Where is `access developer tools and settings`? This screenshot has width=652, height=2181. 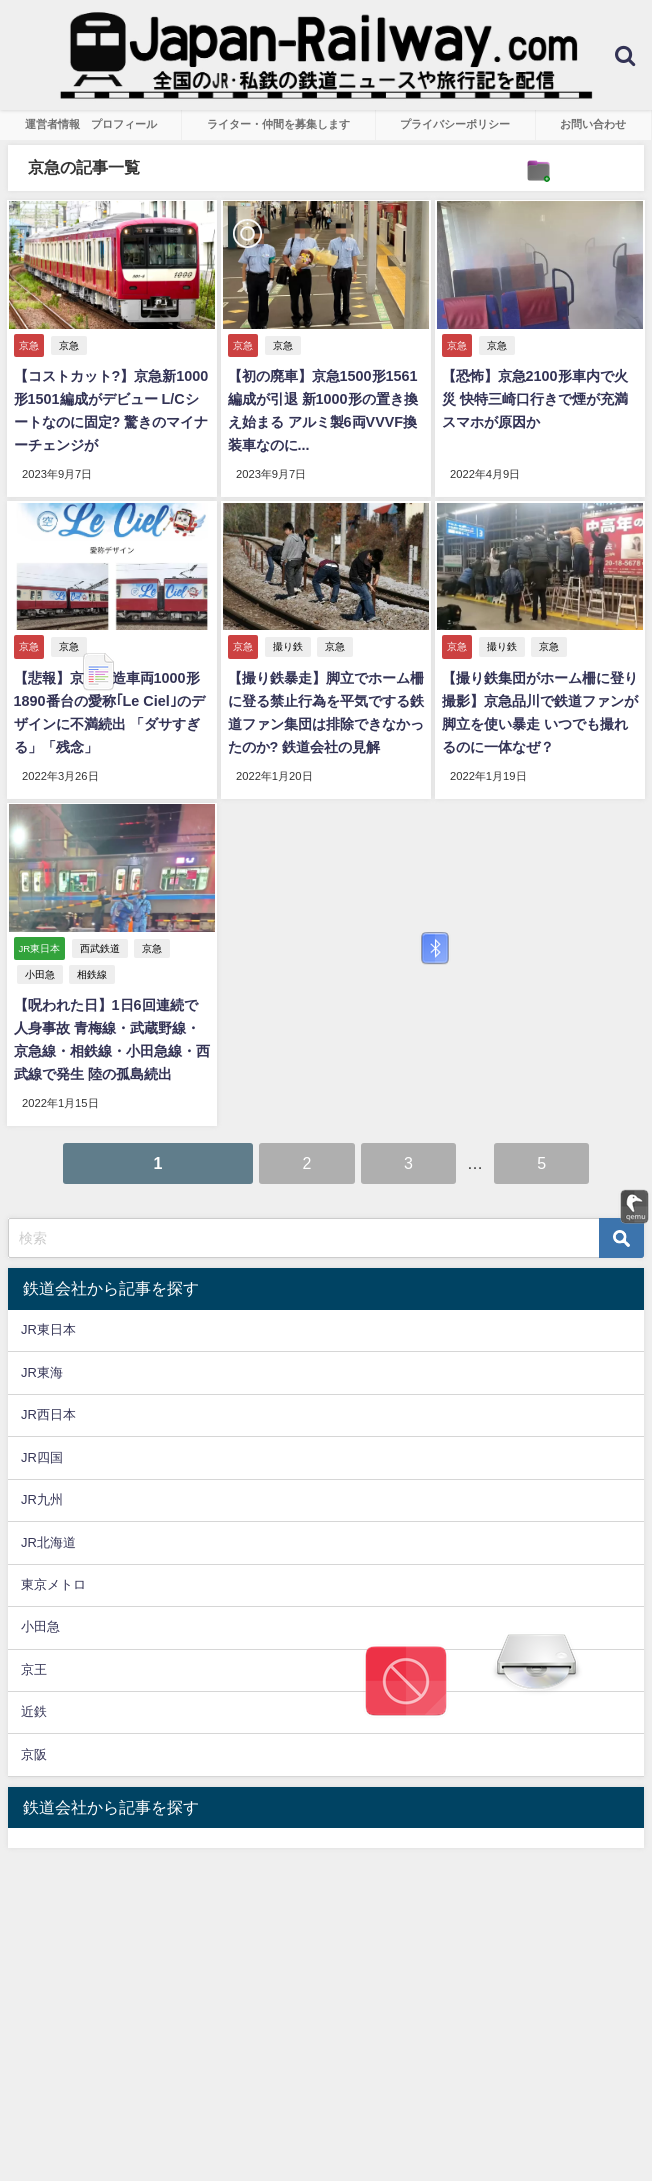
access developer tools and settings is located at coordinates (98, 671).